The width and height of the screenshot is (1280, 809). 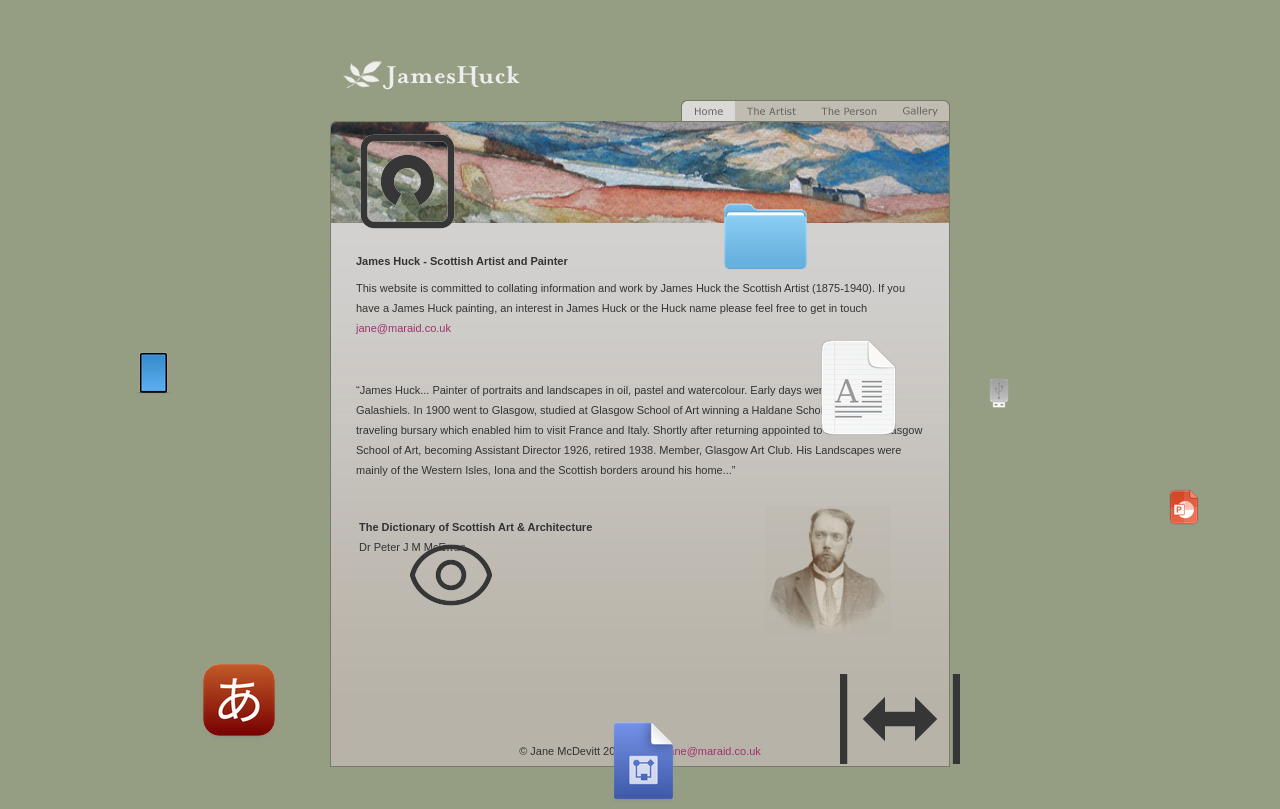 What do you see at coordinates (999, 393) in the screenshot?
I see `removable USB storage device` at bounding box center [999, 393].